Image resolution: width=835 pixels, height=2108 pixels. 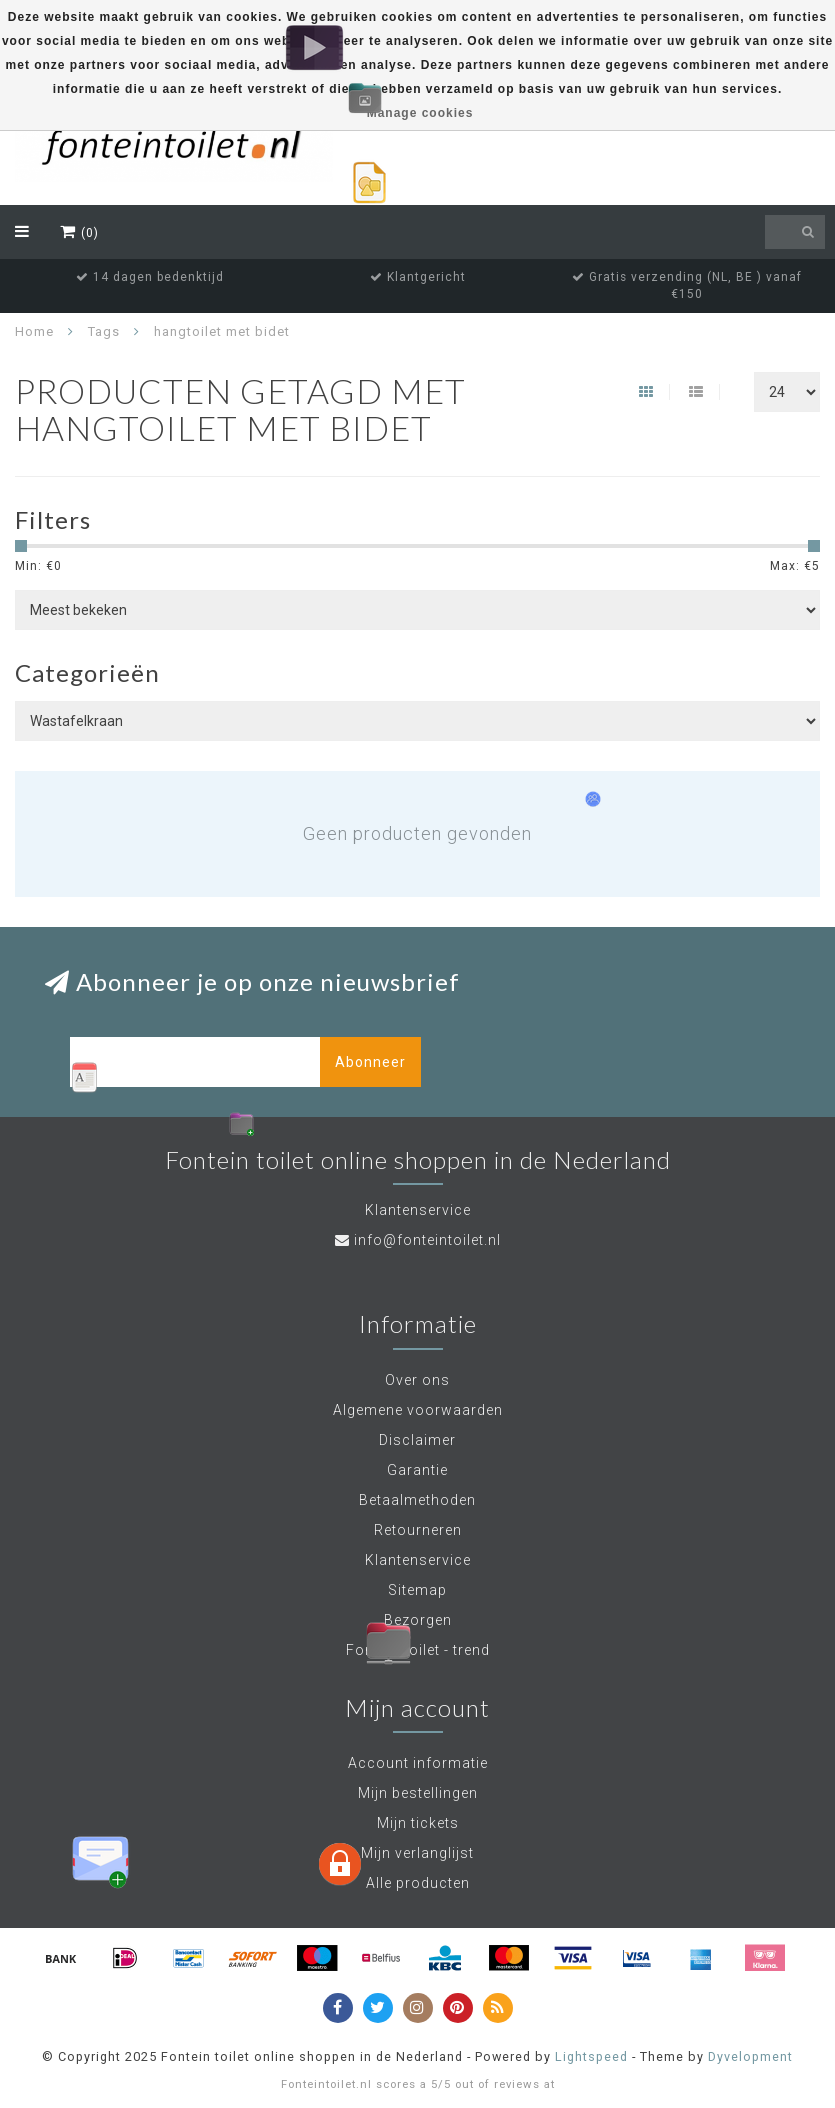 What do you see at coordinates (84, 1077) in the screenshot?
I see `open the books or e-reader app` at bounding box center [84, 1077].